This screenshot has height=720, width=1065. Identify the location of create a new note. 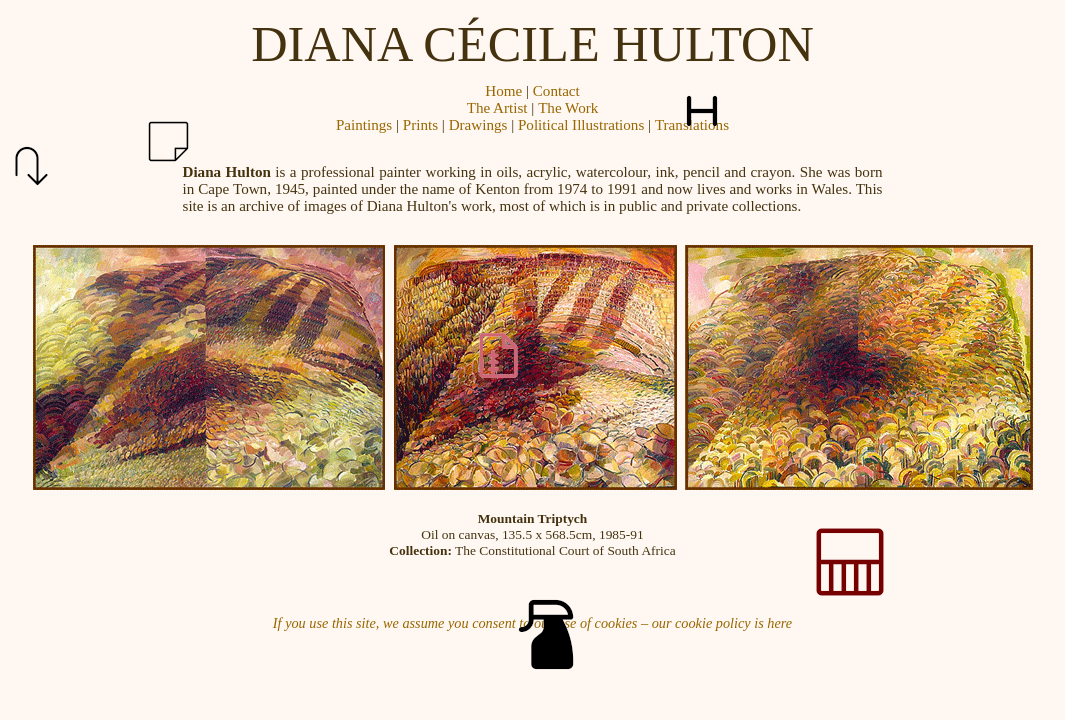
(168, 141).